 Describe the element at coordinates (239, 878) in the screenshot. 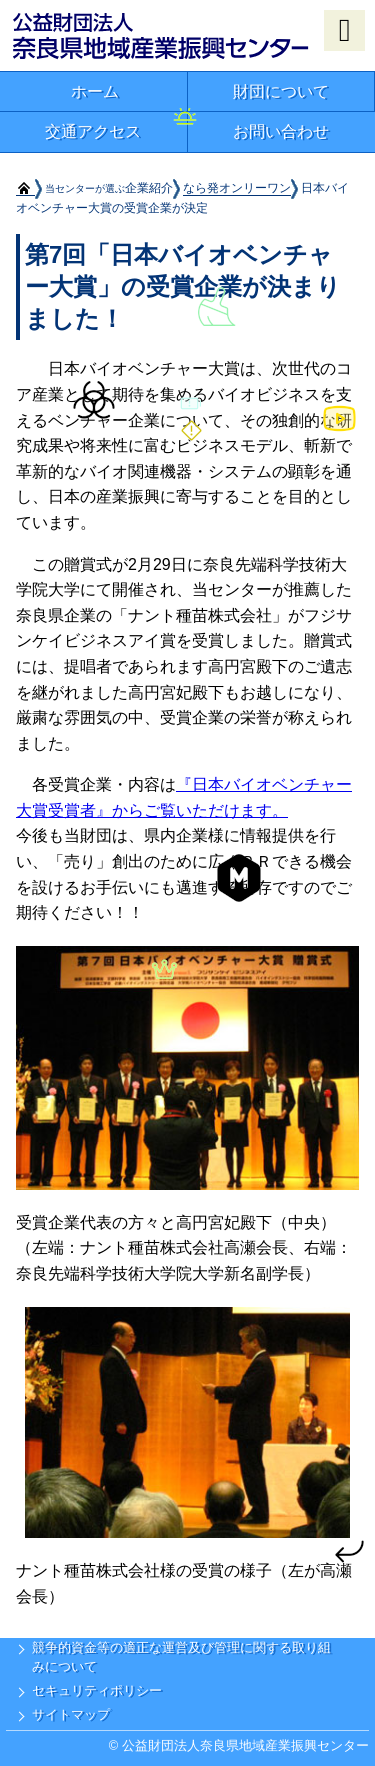

I see `indicates a metro or transit-related feature` at that location.